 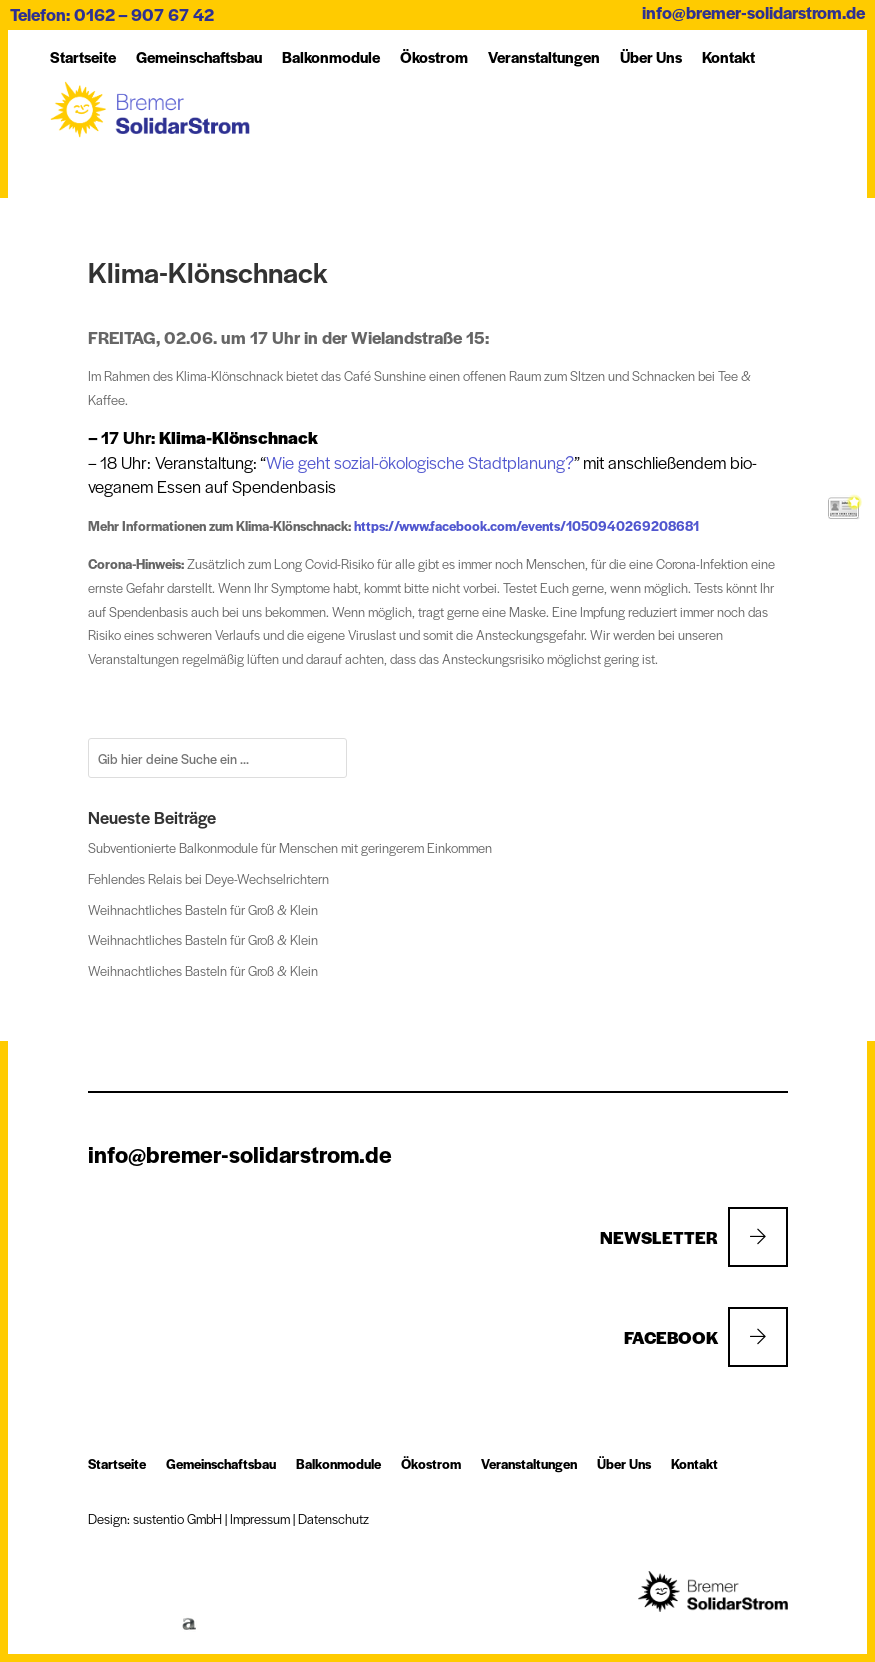 What do you see at coordinates (189, 1624) in the screenshot?
I see `apply bold formatting to selected text` at bounding box center [189, 1624].